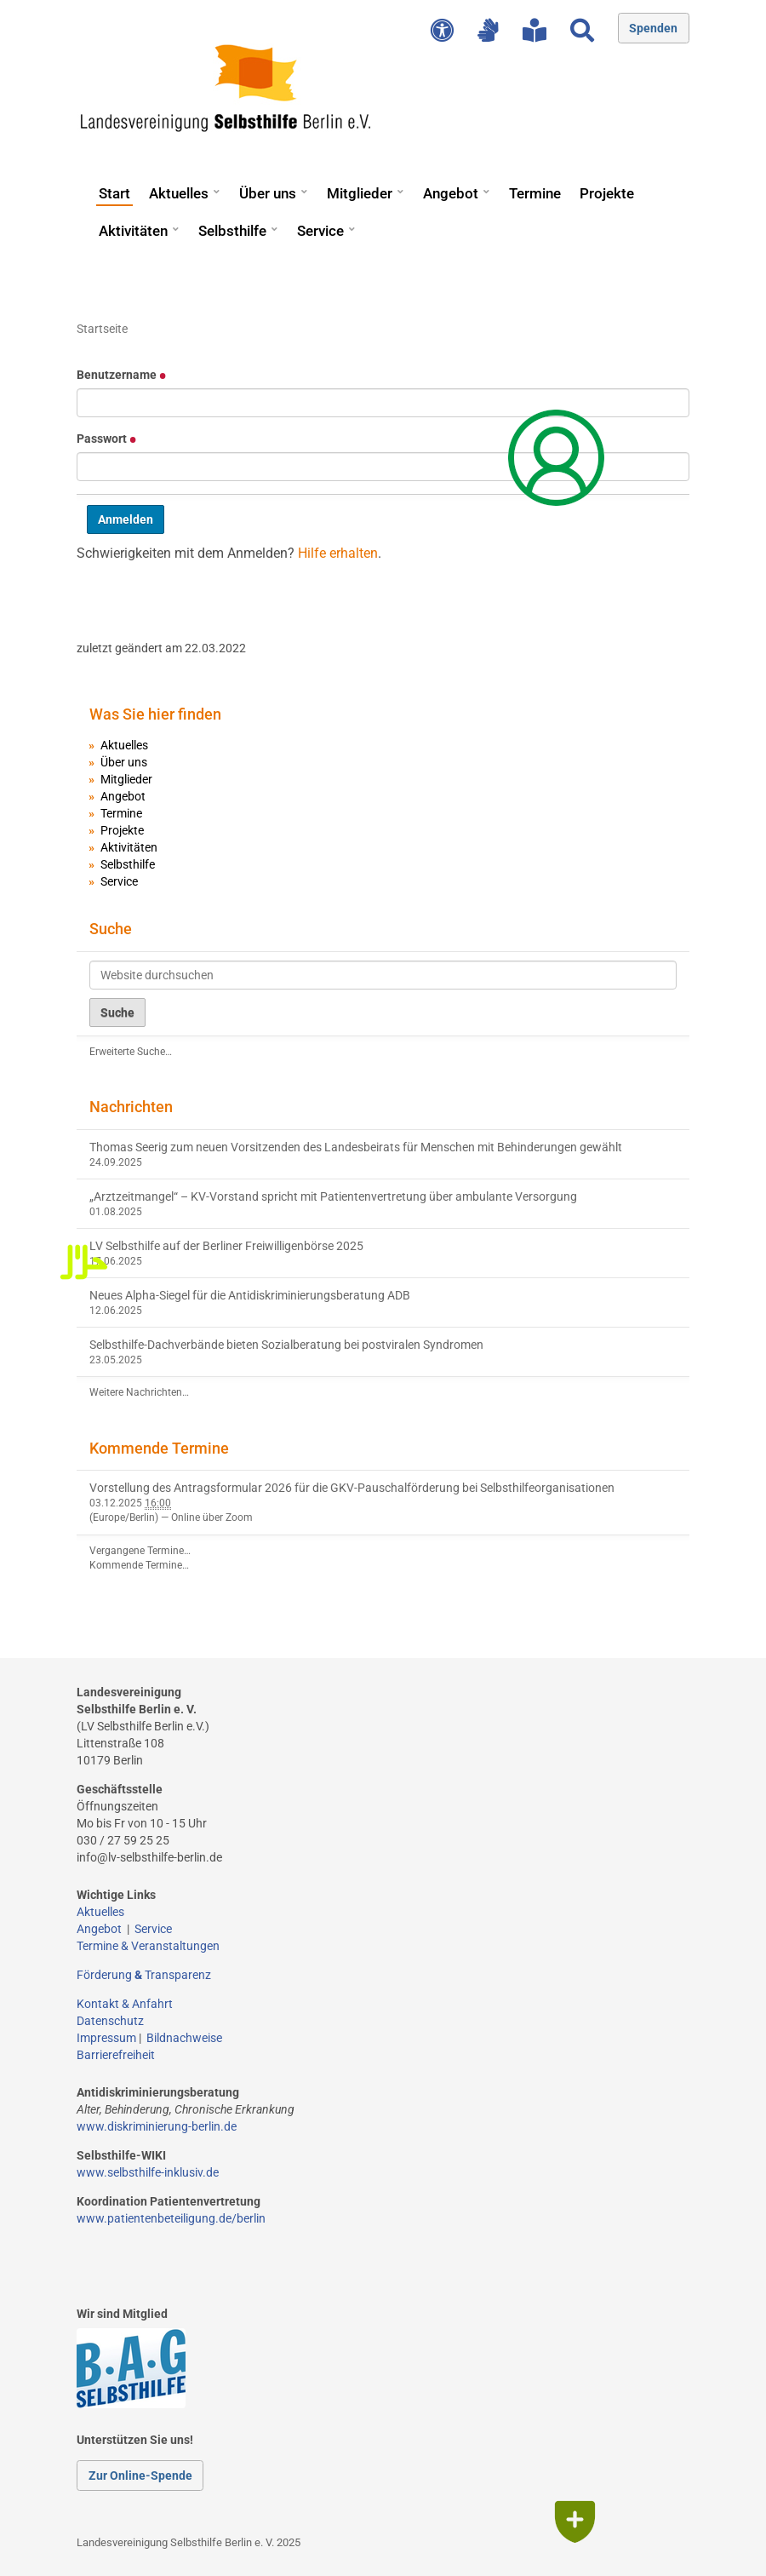  Describe the element at coordinates (556, 457) in the screenshot. I see `access your account settings` at that location.